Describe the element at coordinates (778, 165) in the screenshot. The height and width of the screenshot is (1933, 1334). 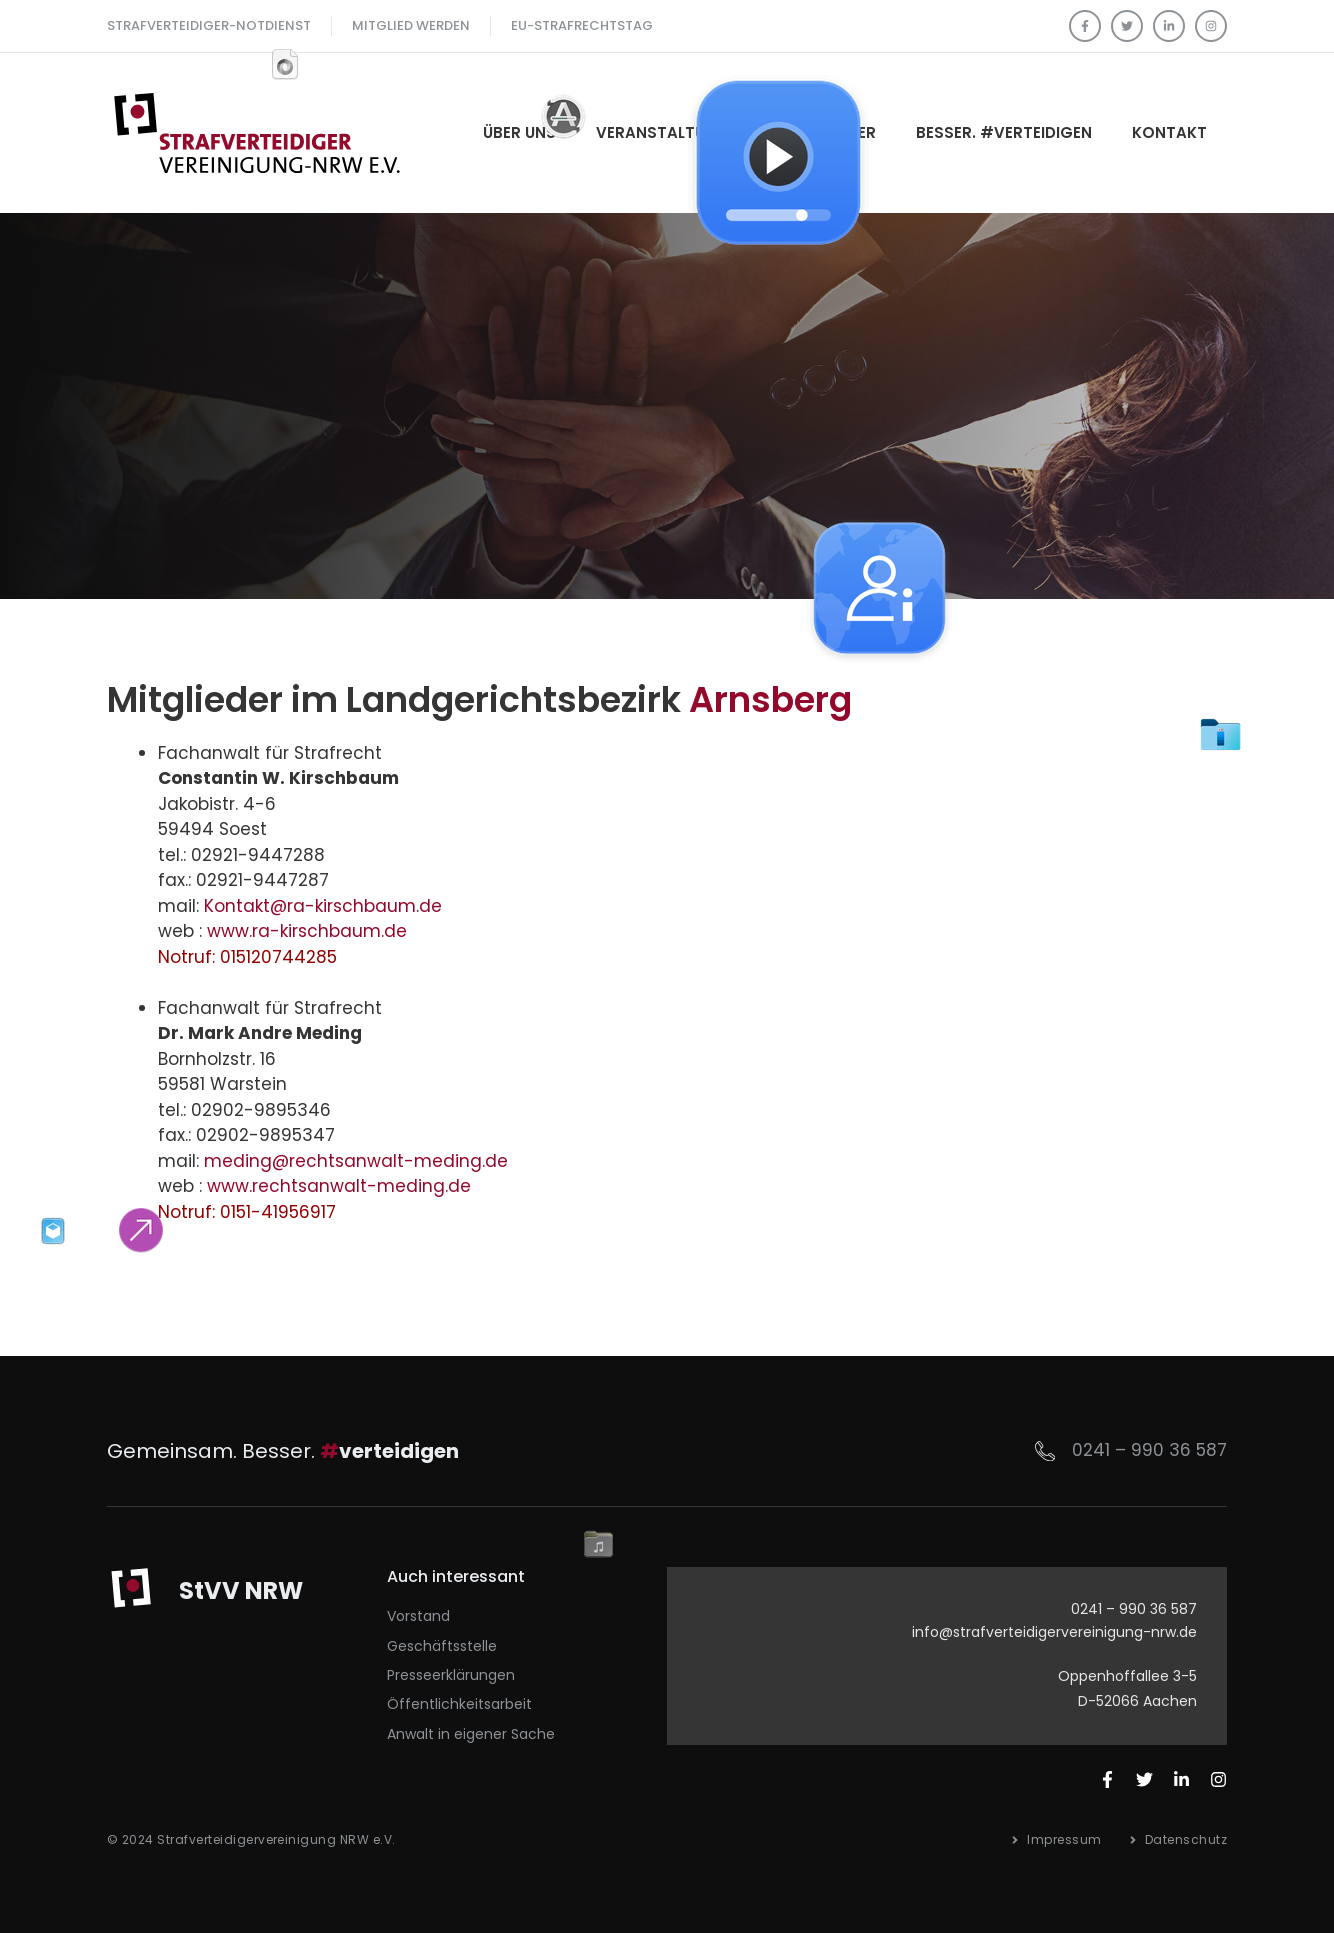
I see `open multimedia playback settings` at that location.